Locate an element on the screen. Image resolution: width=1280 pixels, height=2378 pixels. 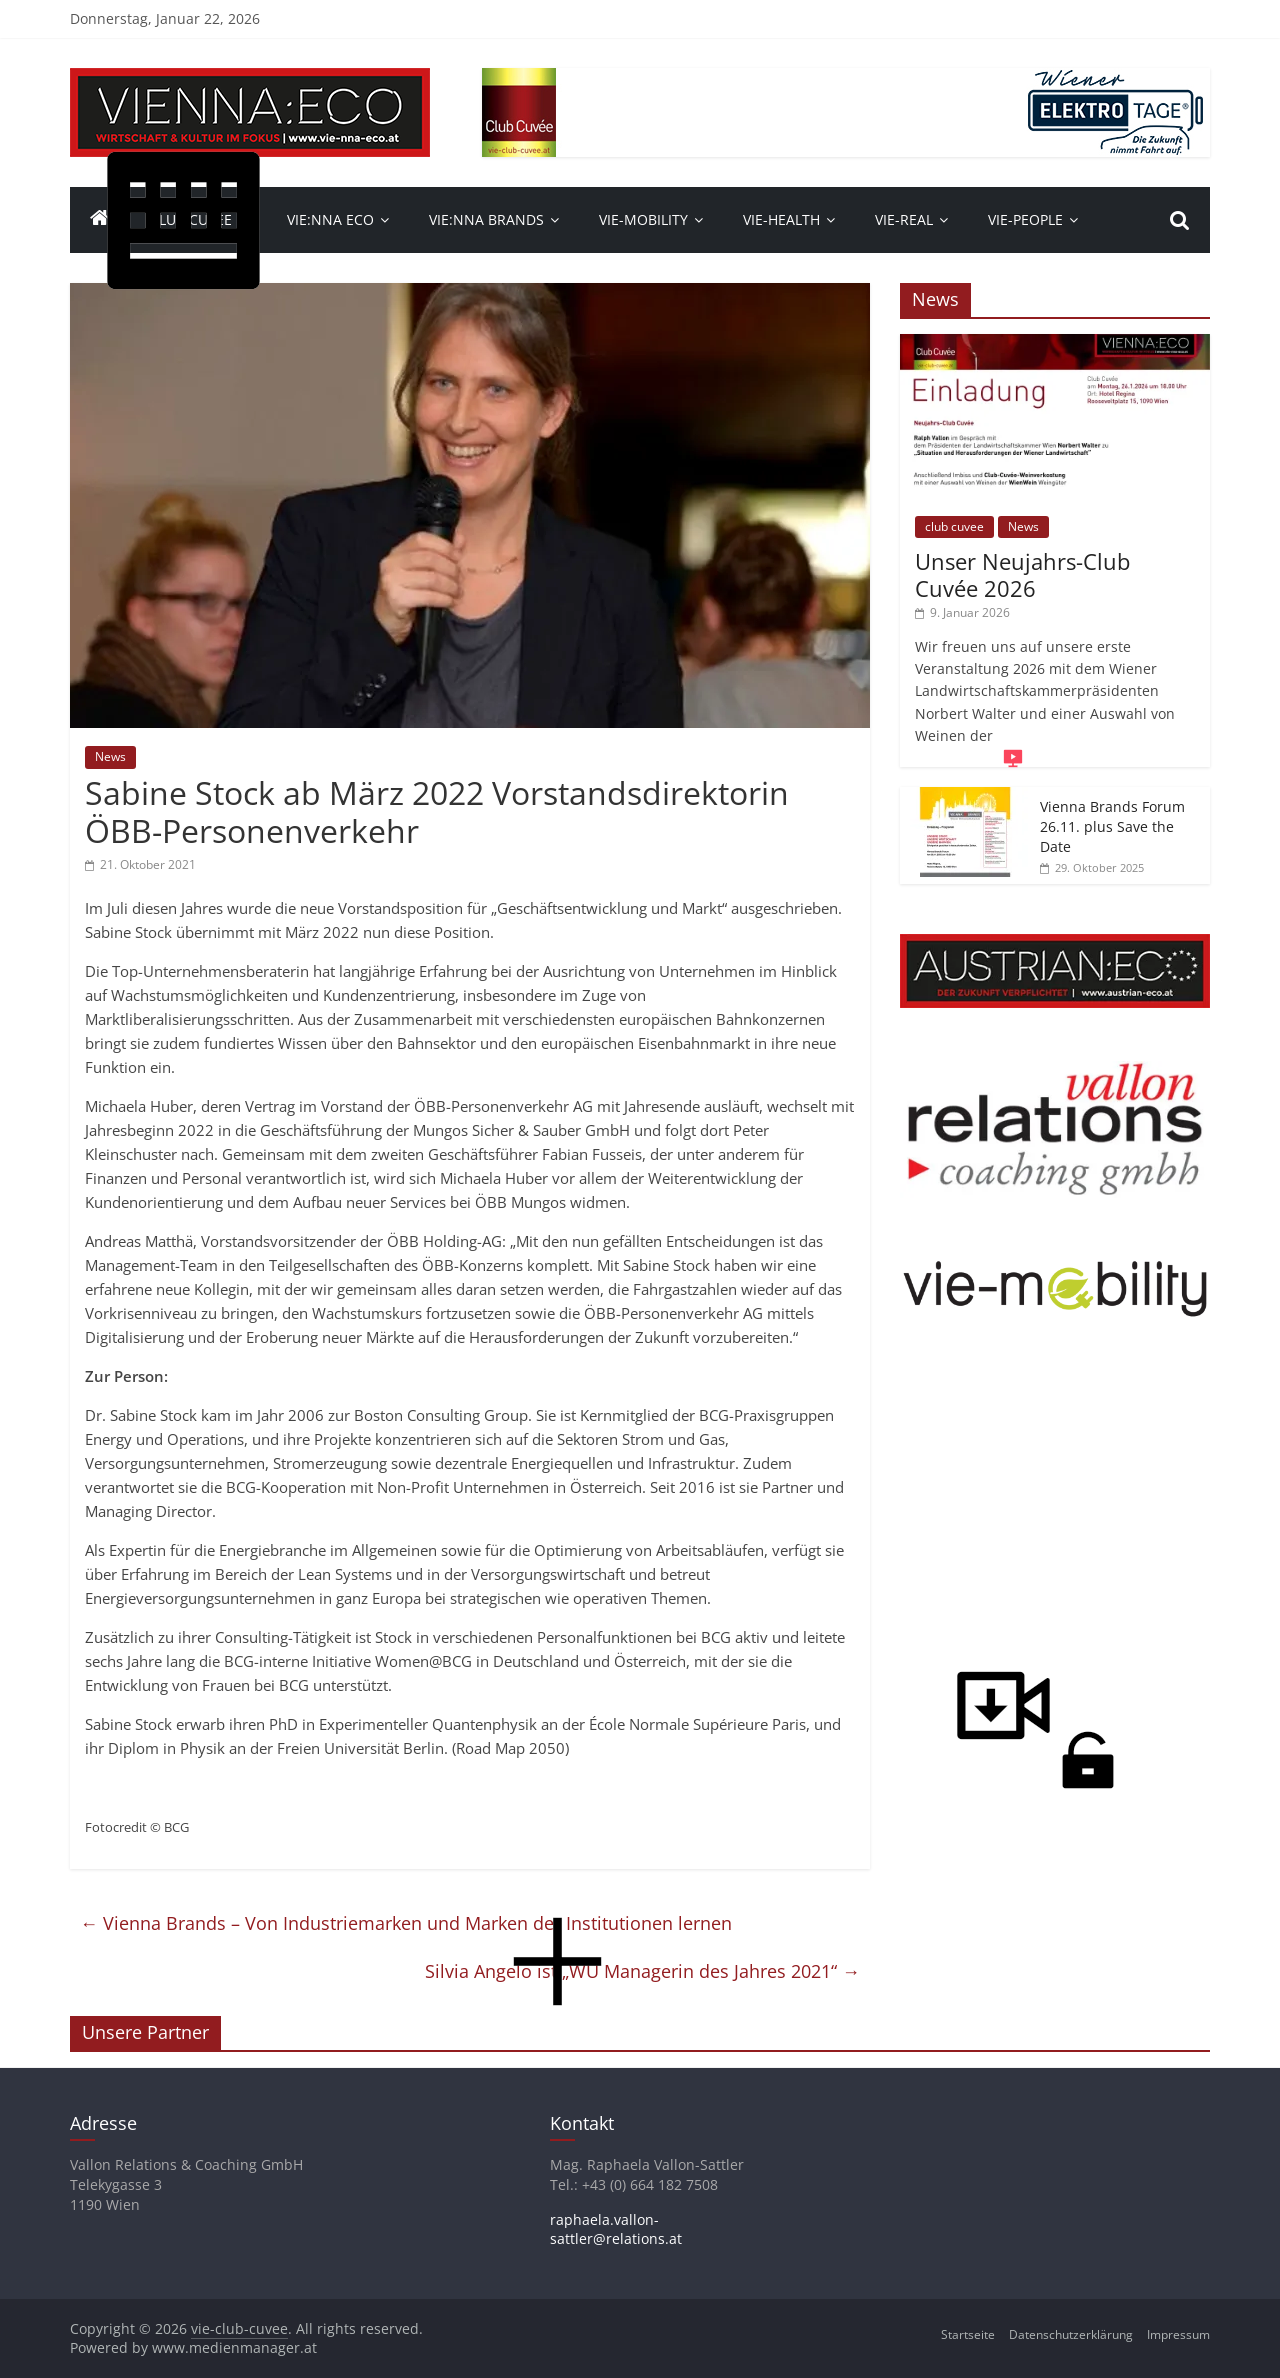
add a new item is located at coordinates (557, 1961).